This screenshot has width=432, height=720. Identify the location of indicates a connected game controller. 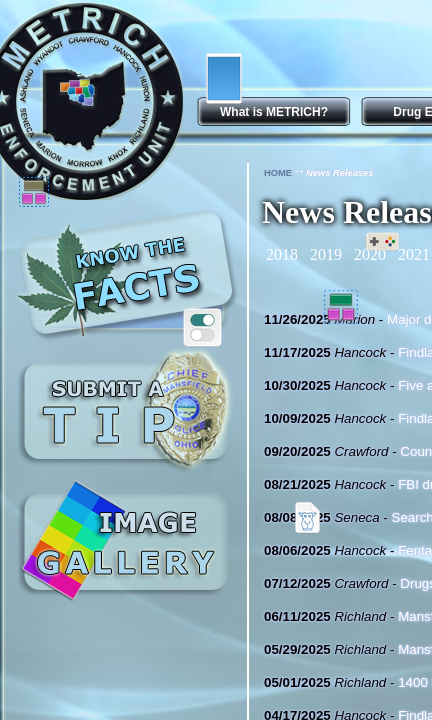
(382, 241).